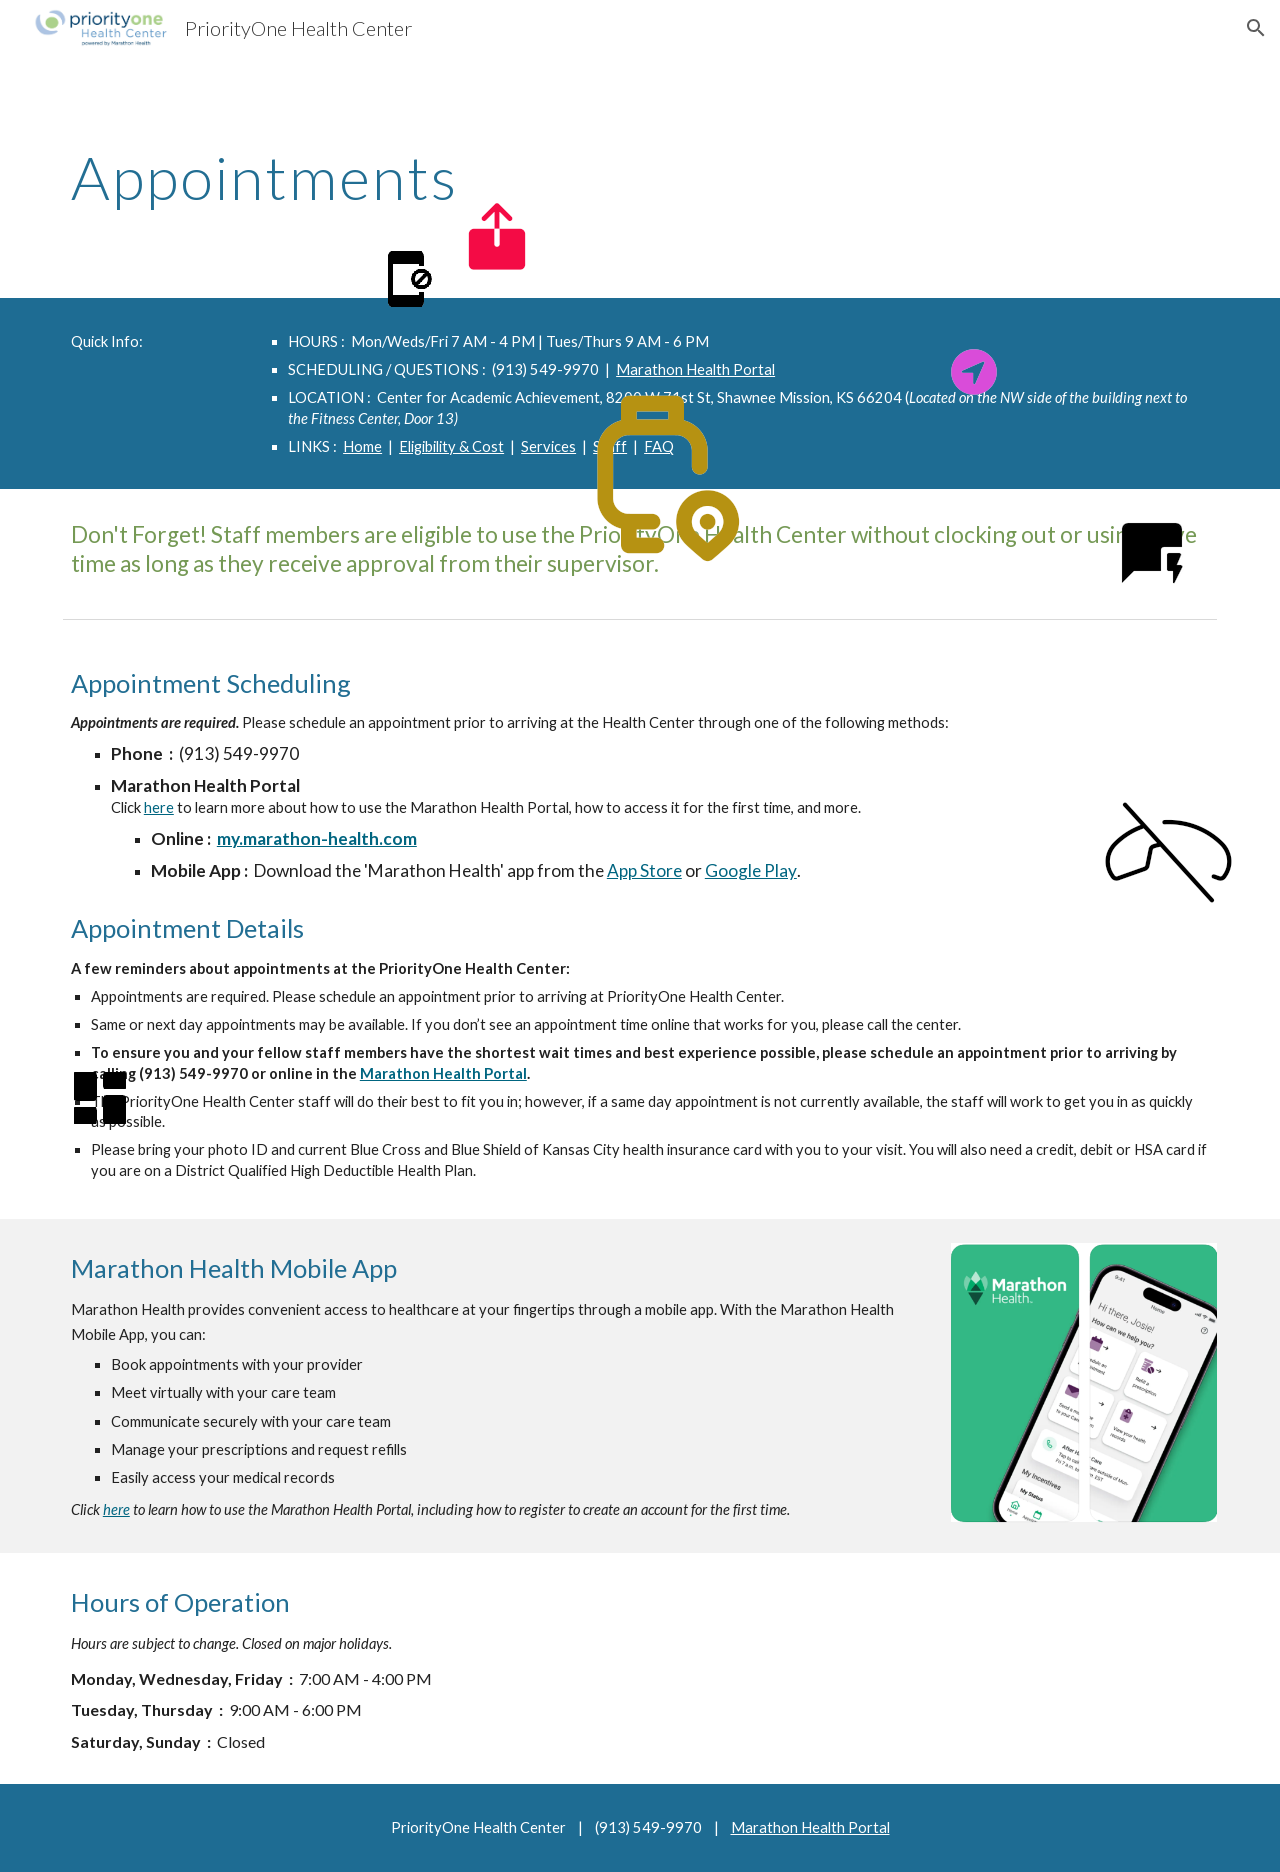  Describe the element at coordinates (974, 372) in the screenshot. I see `tap to navigate to current location` at that location.